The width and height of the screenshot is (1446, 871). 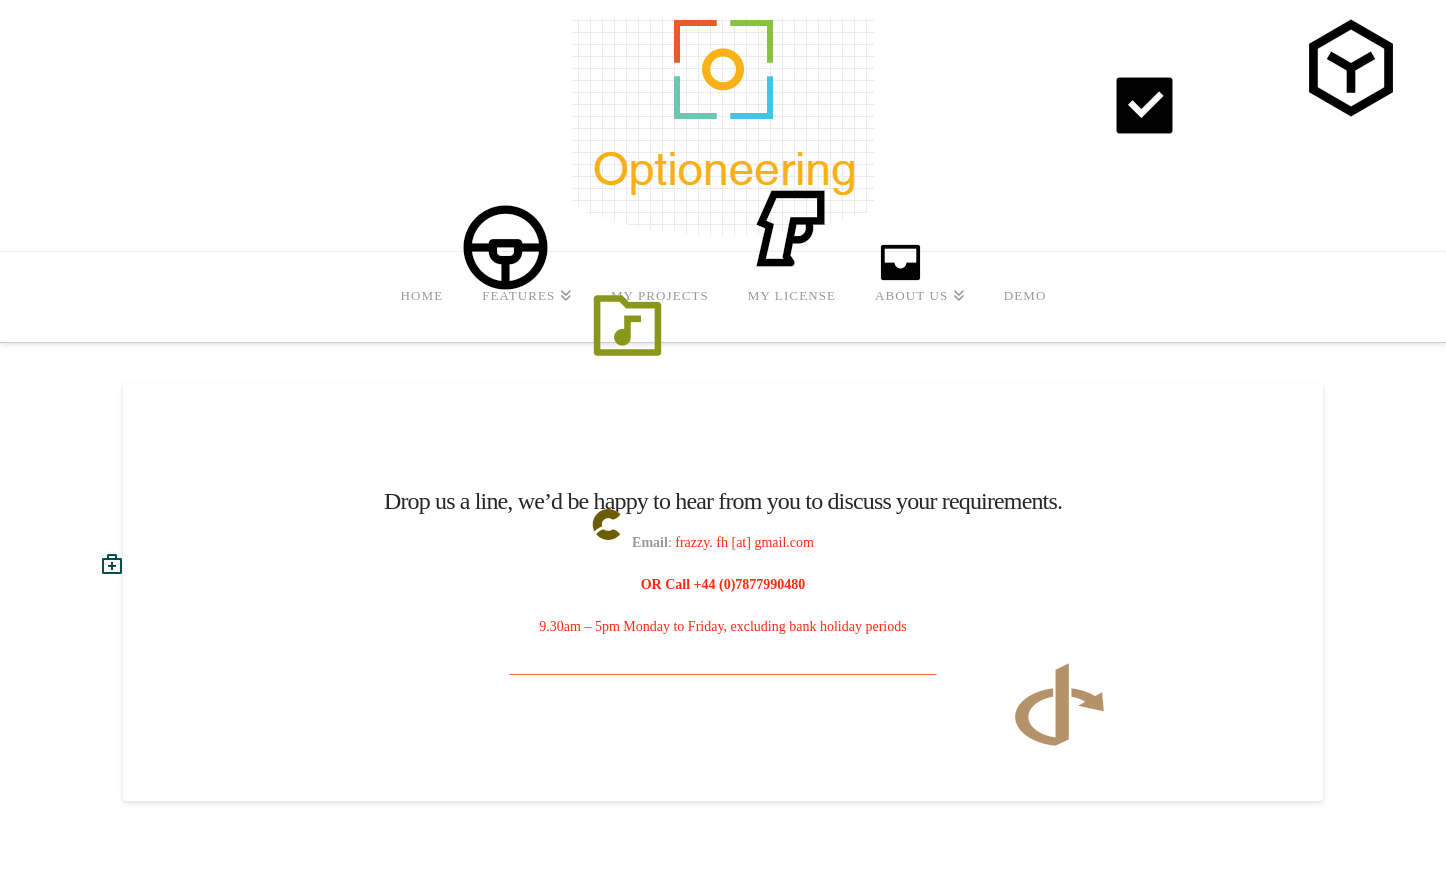 I want to click on open your music folder, so click(x=627, y=325).